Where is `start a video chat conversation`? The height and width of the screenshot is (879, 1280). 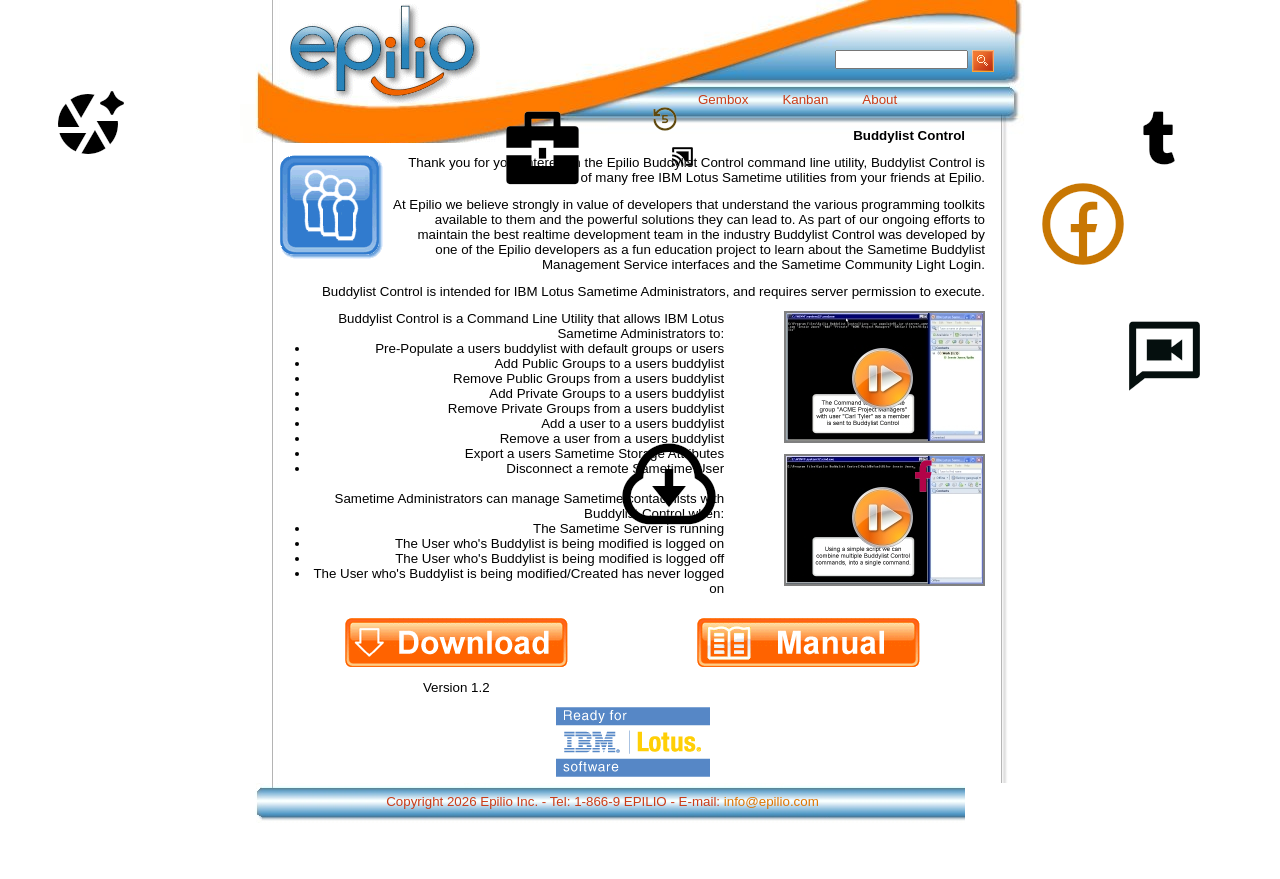
start a video chat conversation is located at coordinates (1164, 353).